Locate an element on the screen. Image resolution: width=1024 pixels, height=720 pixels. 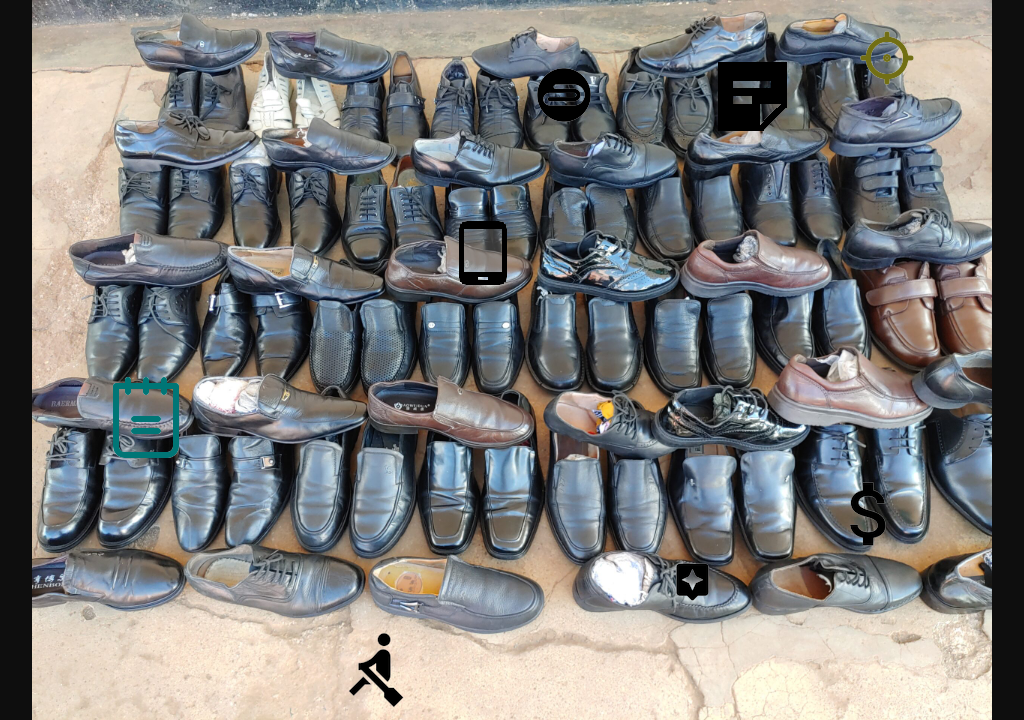
switch to tablet view or mode is located at coordinates (483, 253).